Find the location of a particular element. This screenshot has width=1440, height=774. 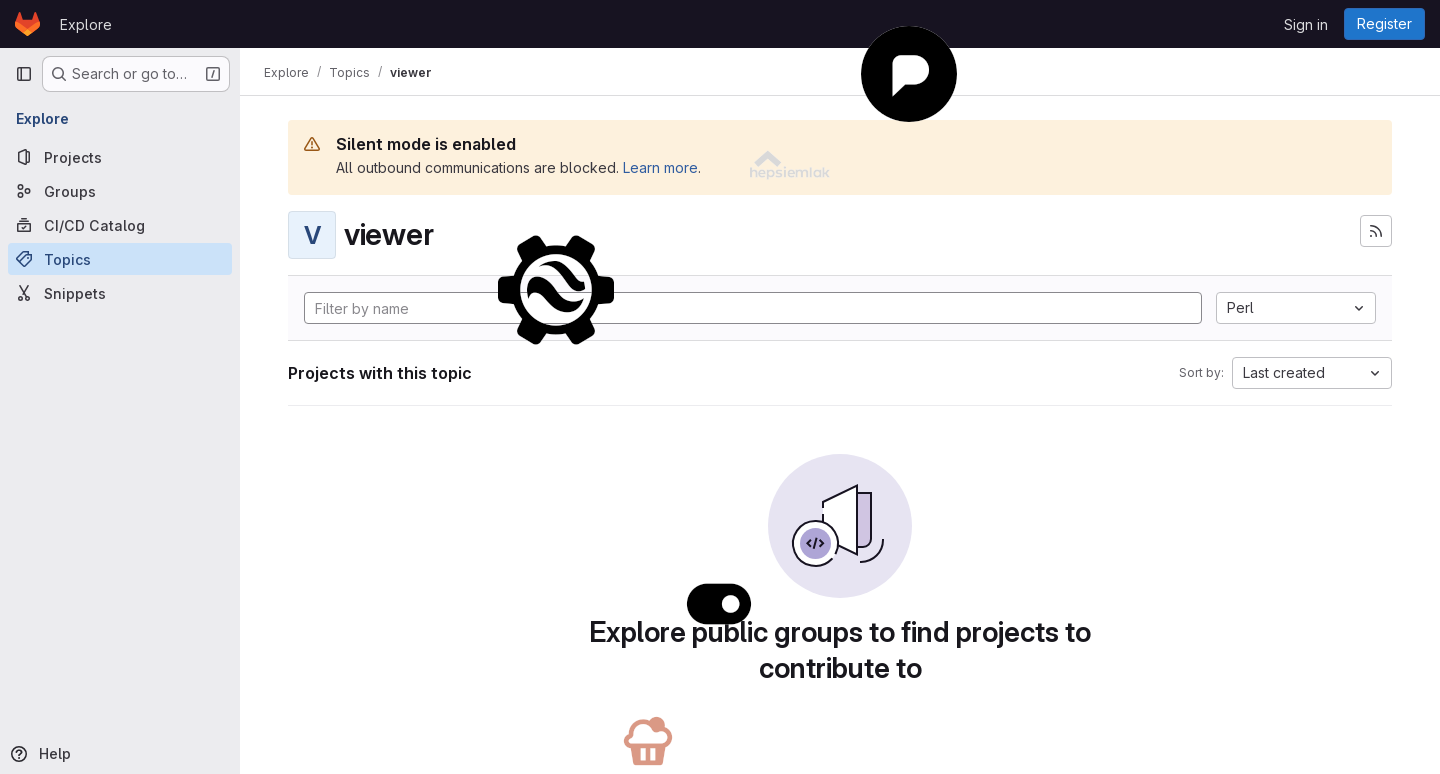

view birthday or celebration notifications is located at coordinates (648, 741).